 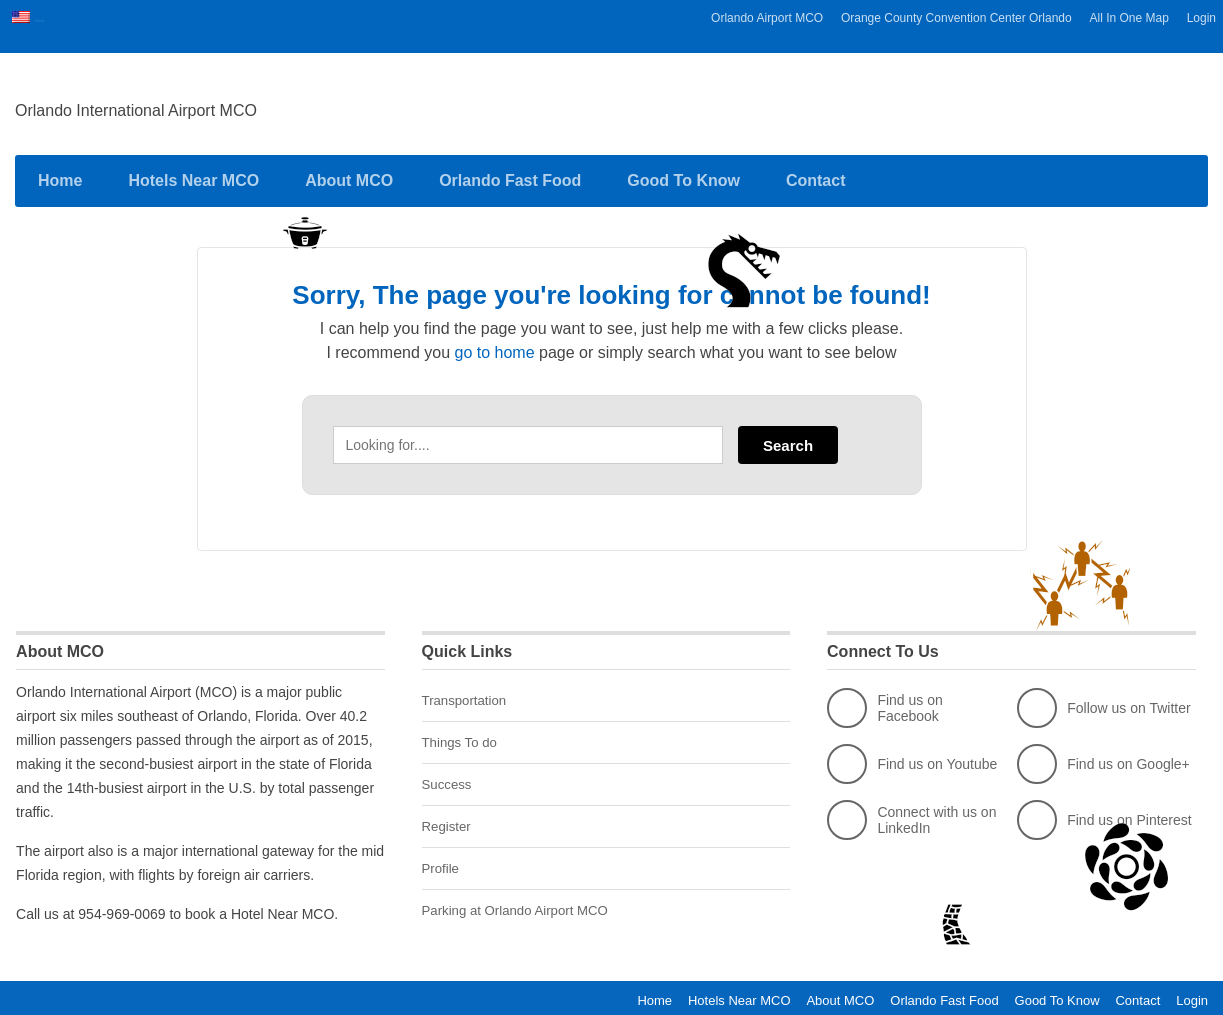 What do you see at coordinates (743, 270) in the screenshot?
I see `select sea serpent creature in game` at bounding box center [743, 270].